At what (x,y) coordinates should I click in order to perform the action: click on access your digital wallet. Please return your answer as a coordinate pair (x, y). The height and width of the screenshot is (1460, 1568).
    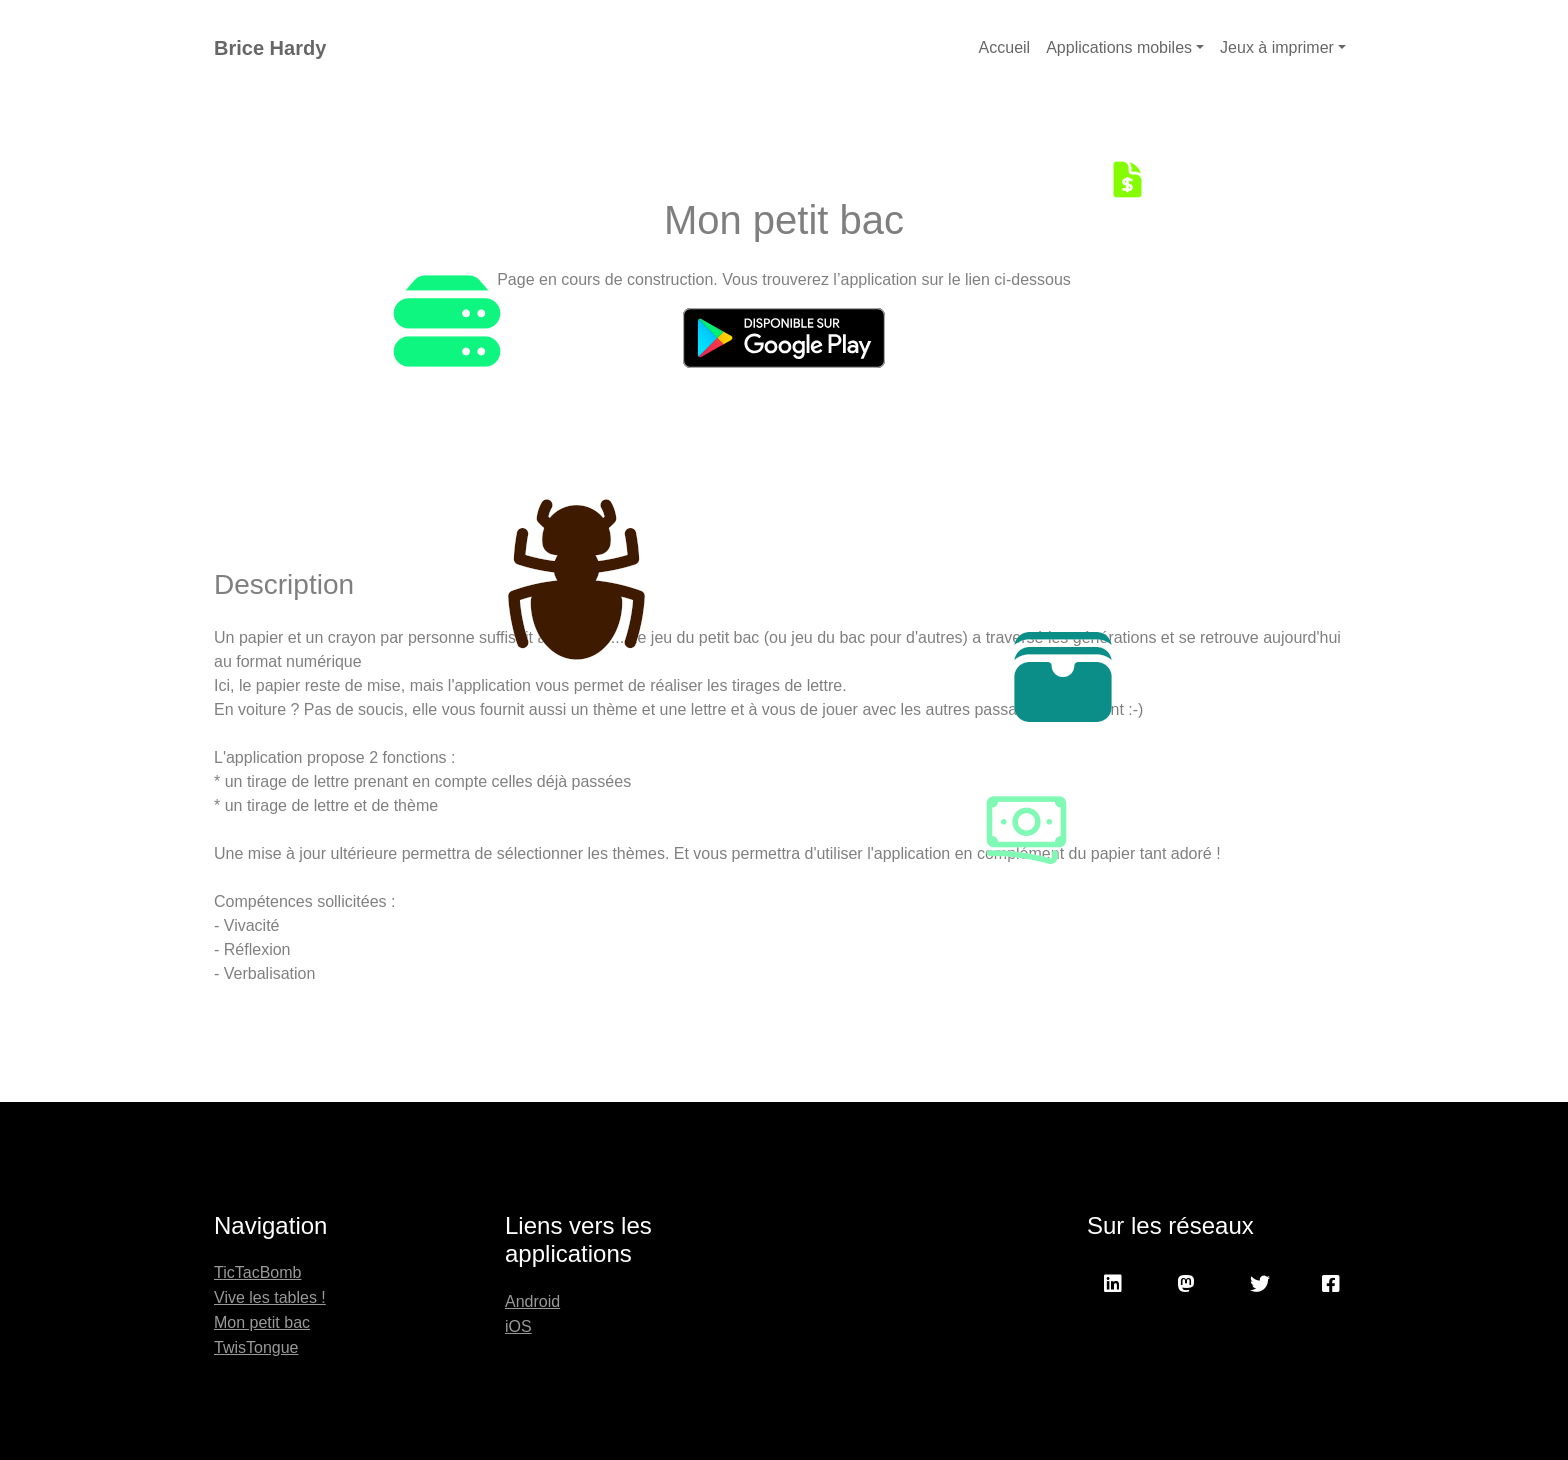
    Looking at the image, I should click on (1063, 677).